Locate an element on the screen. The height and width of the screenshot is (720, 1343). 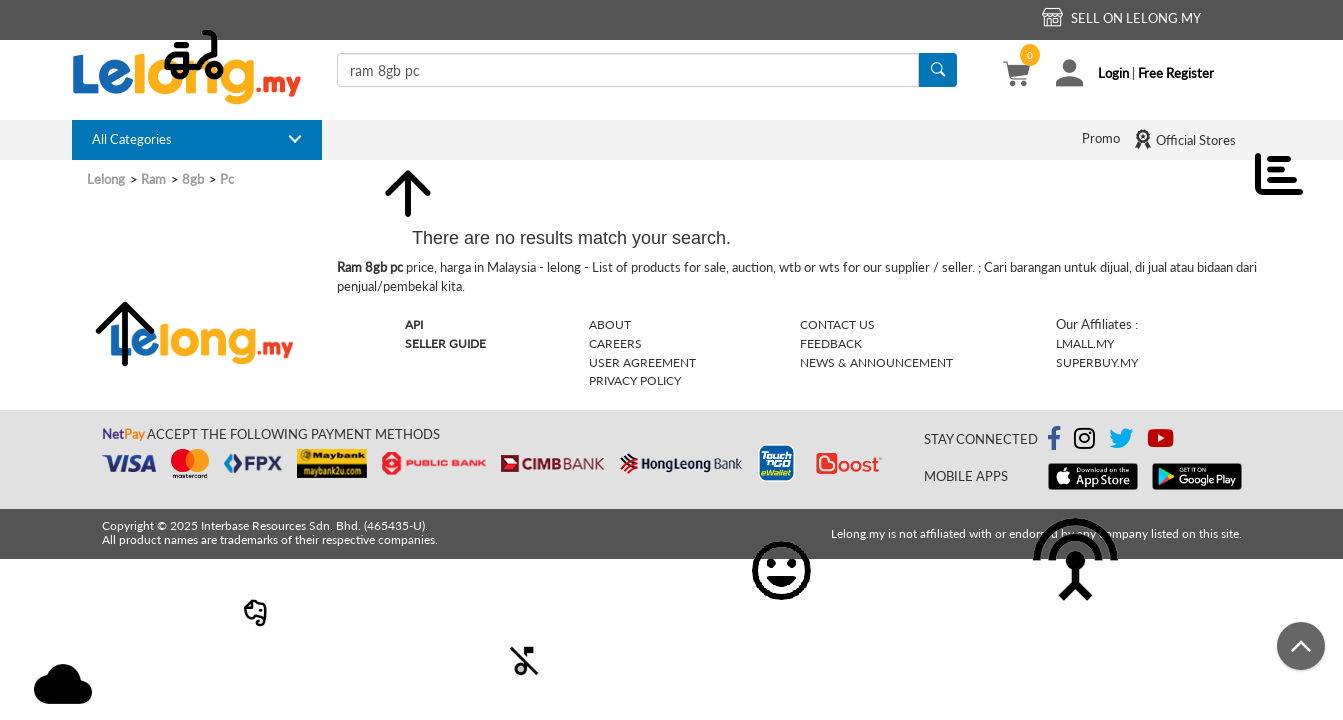
scroll to top of page is located at coordinates (408, 193).